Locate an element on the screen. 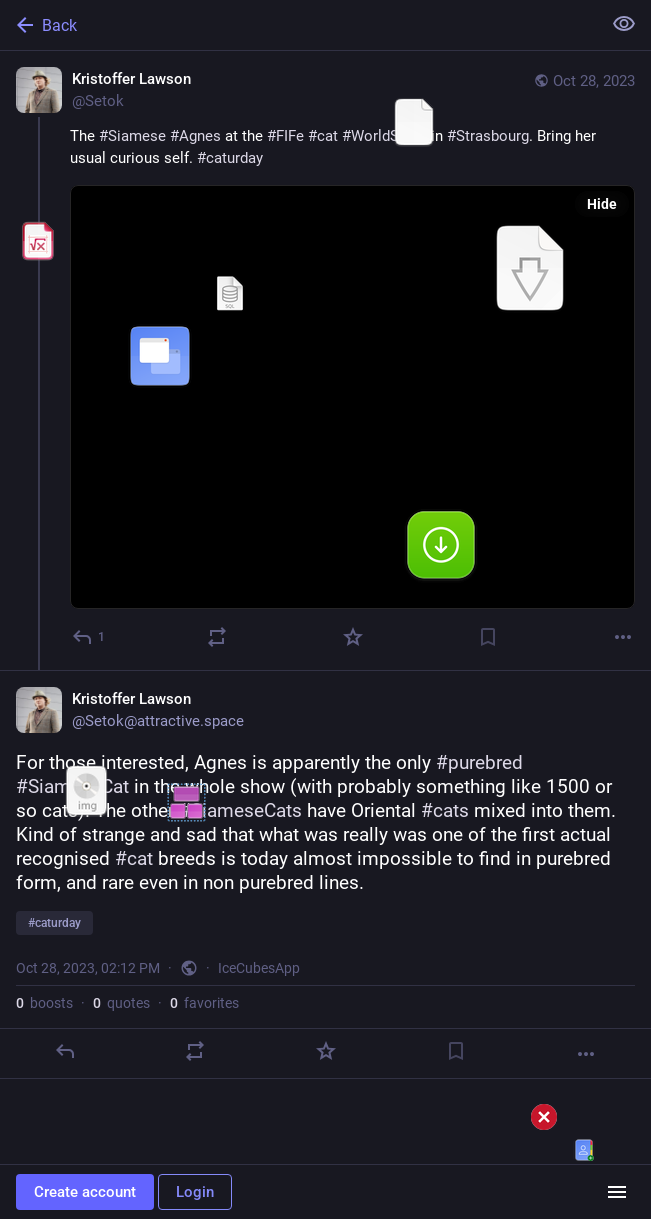 The image size is (651, 1219). an SQL database file is located at coordinates (230, 294).